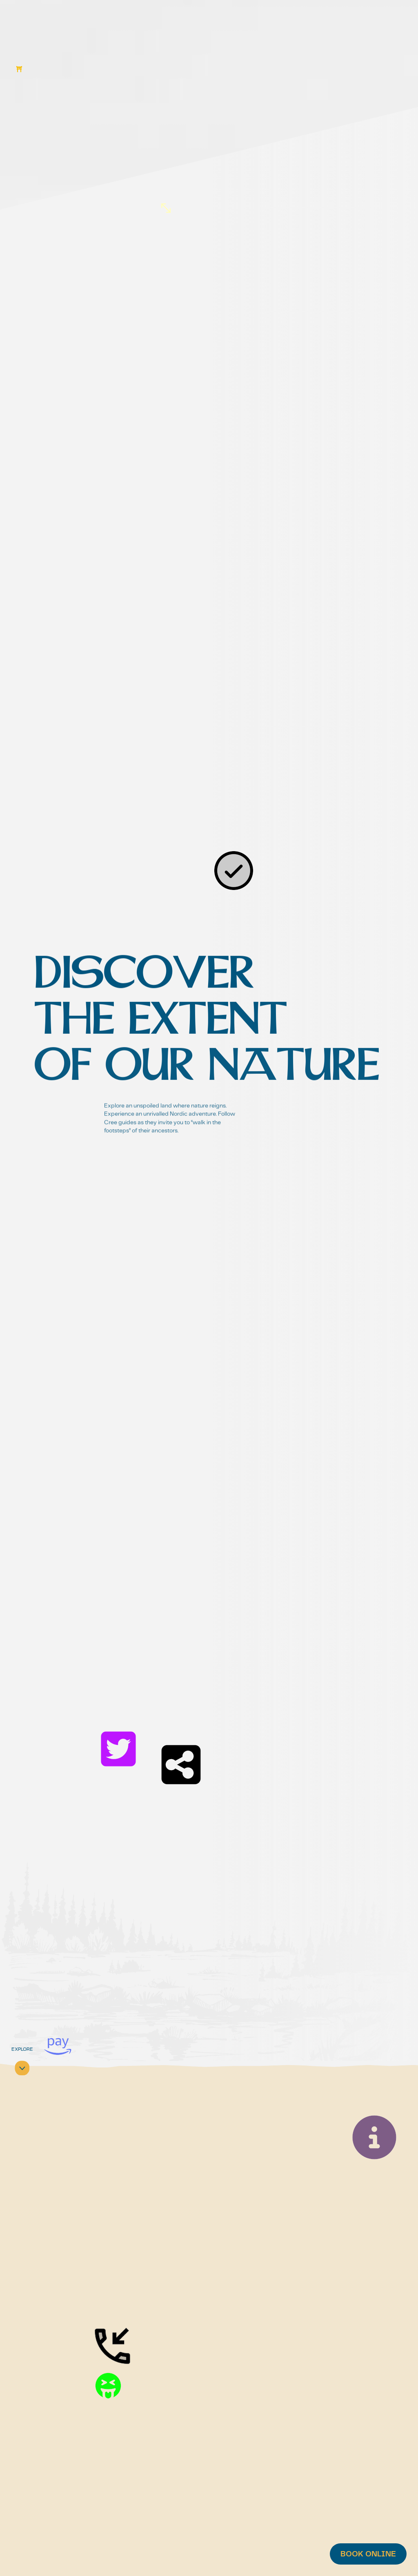  I want to click on share to Twitter, so click(118, 1749).